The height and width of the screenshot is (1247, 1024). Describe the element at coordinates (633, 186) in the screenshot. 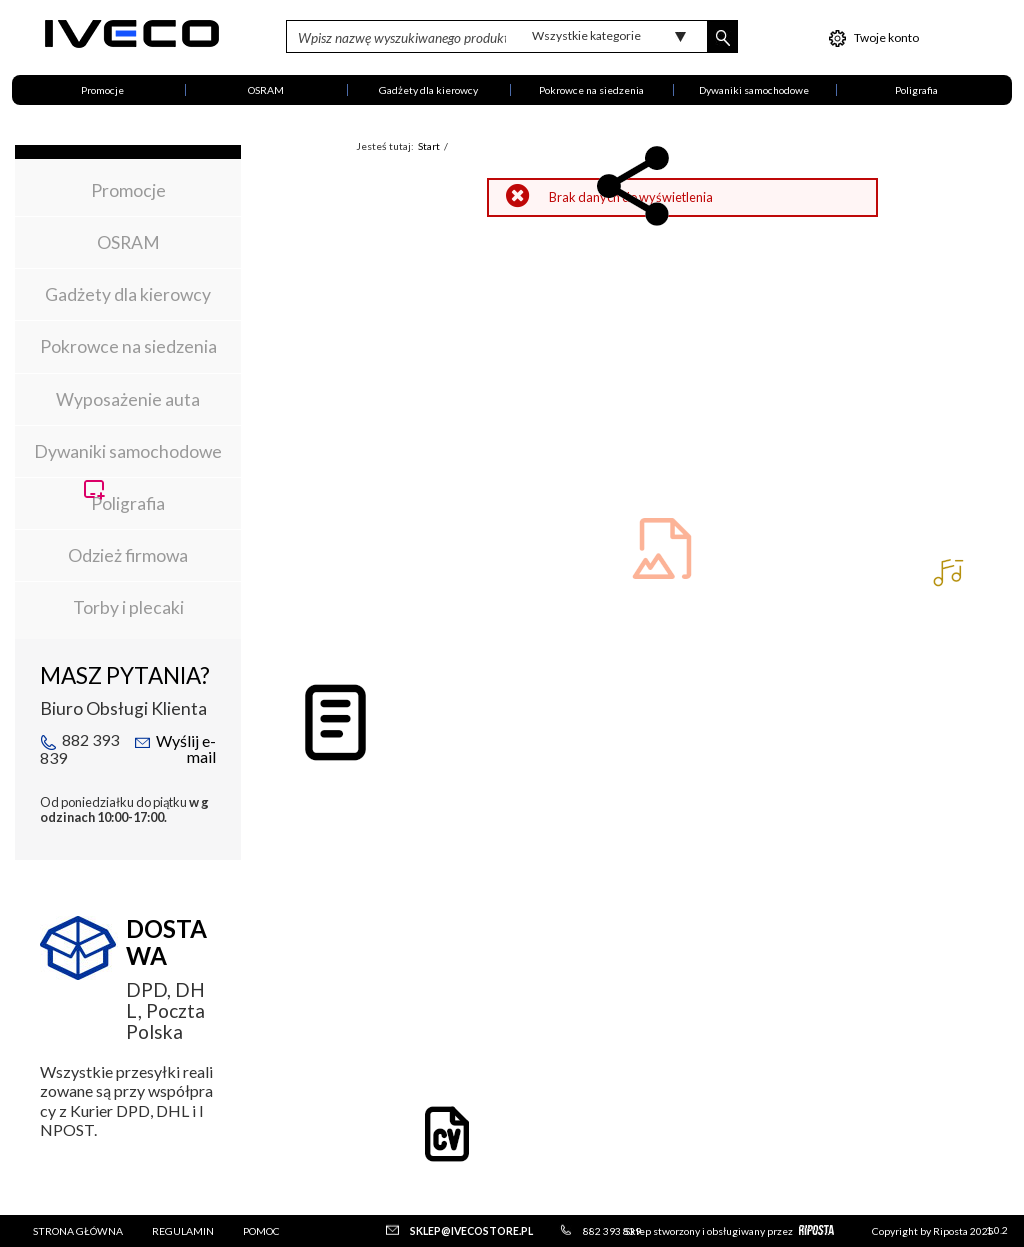

I see `share this content with others` at that location.